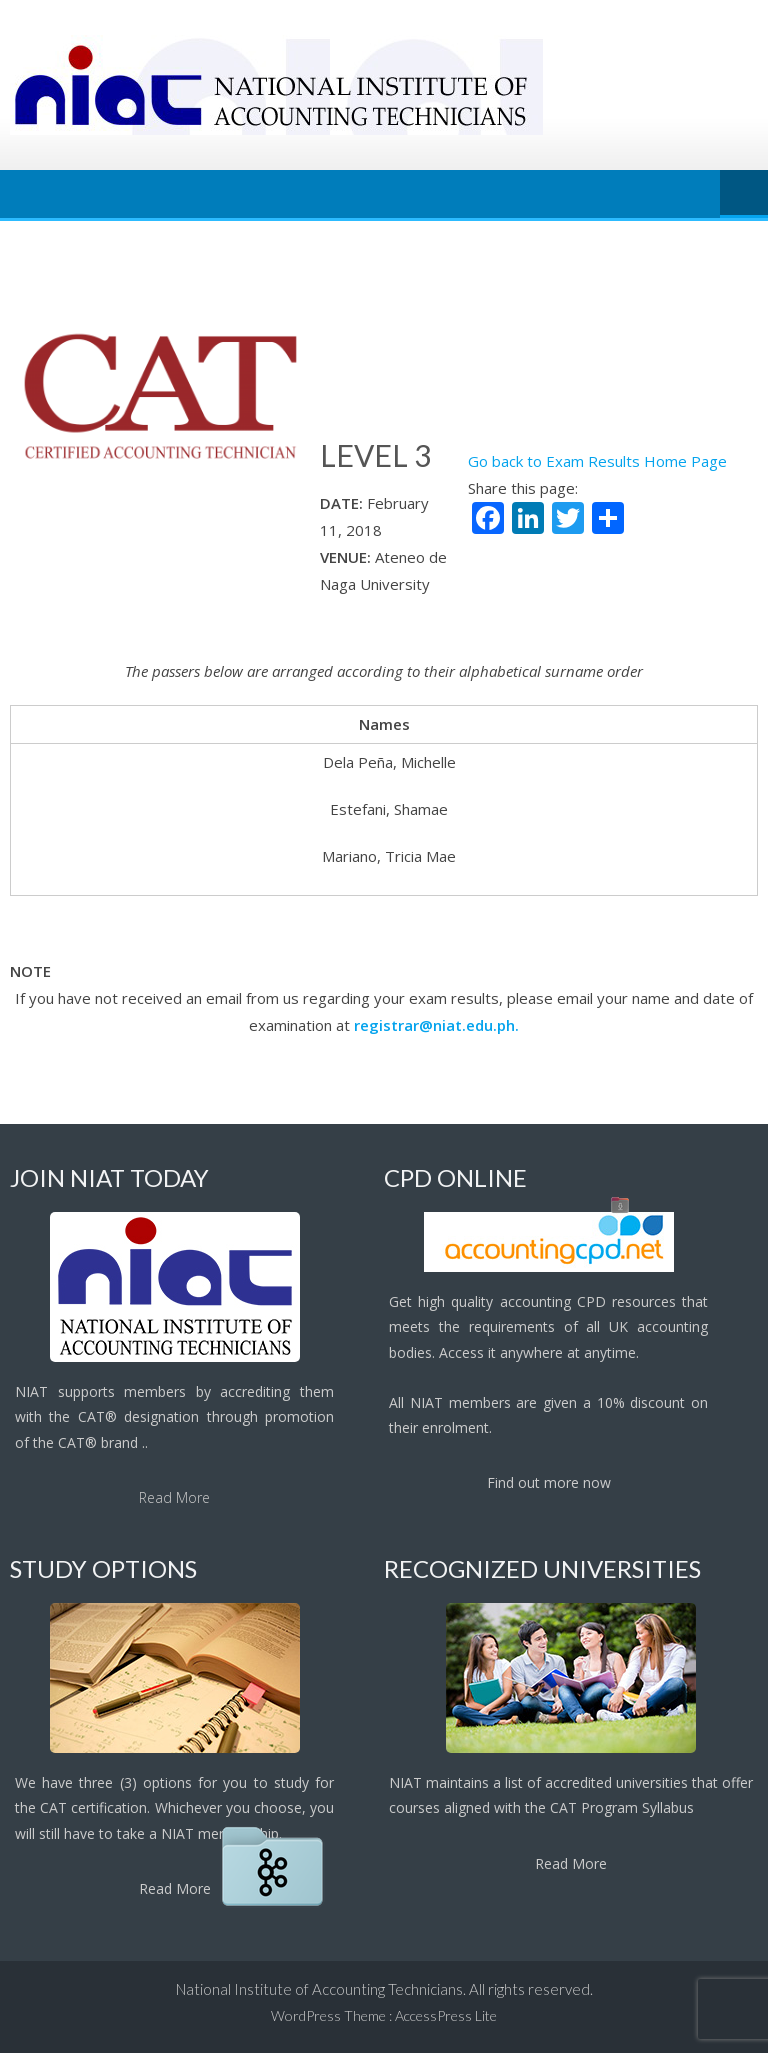  What do you see at coordinates (620, 1205) in the screenshot?
I see `open your downloads folder` at bounding box center [620, 1205].